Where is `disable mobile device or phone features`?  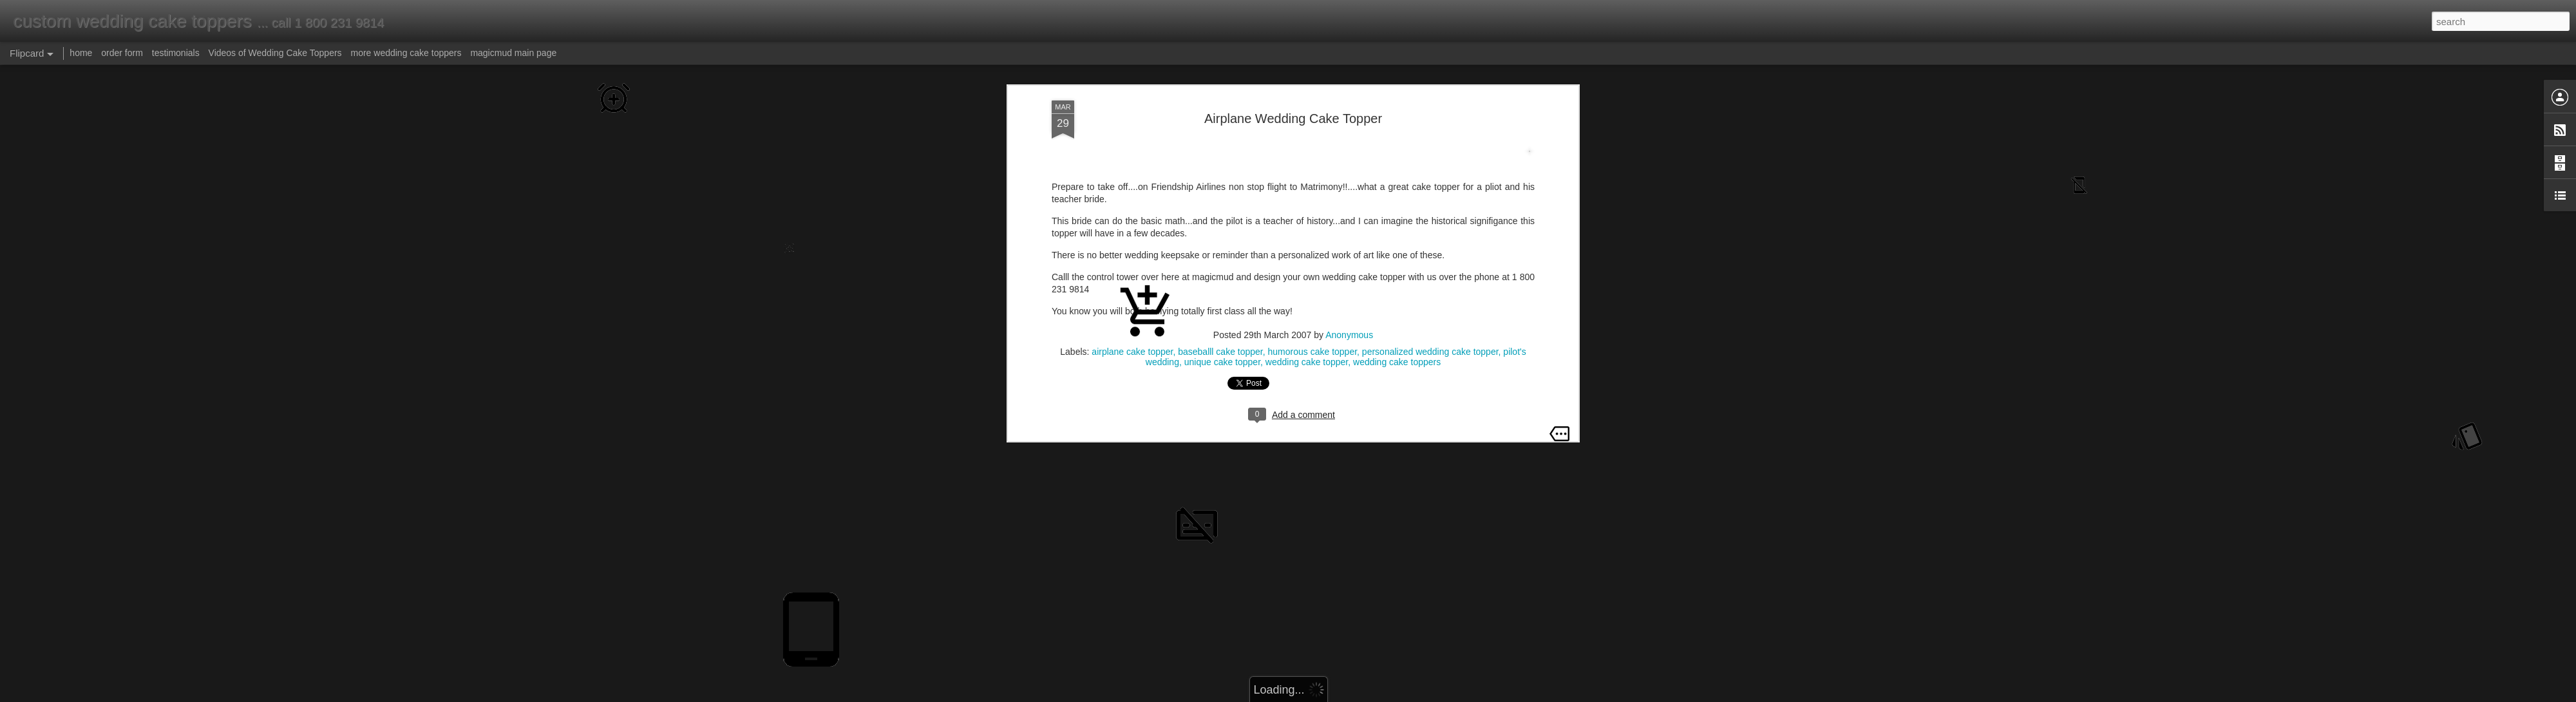 disable mobile device or phone features is located at coordinates (2079, 185).